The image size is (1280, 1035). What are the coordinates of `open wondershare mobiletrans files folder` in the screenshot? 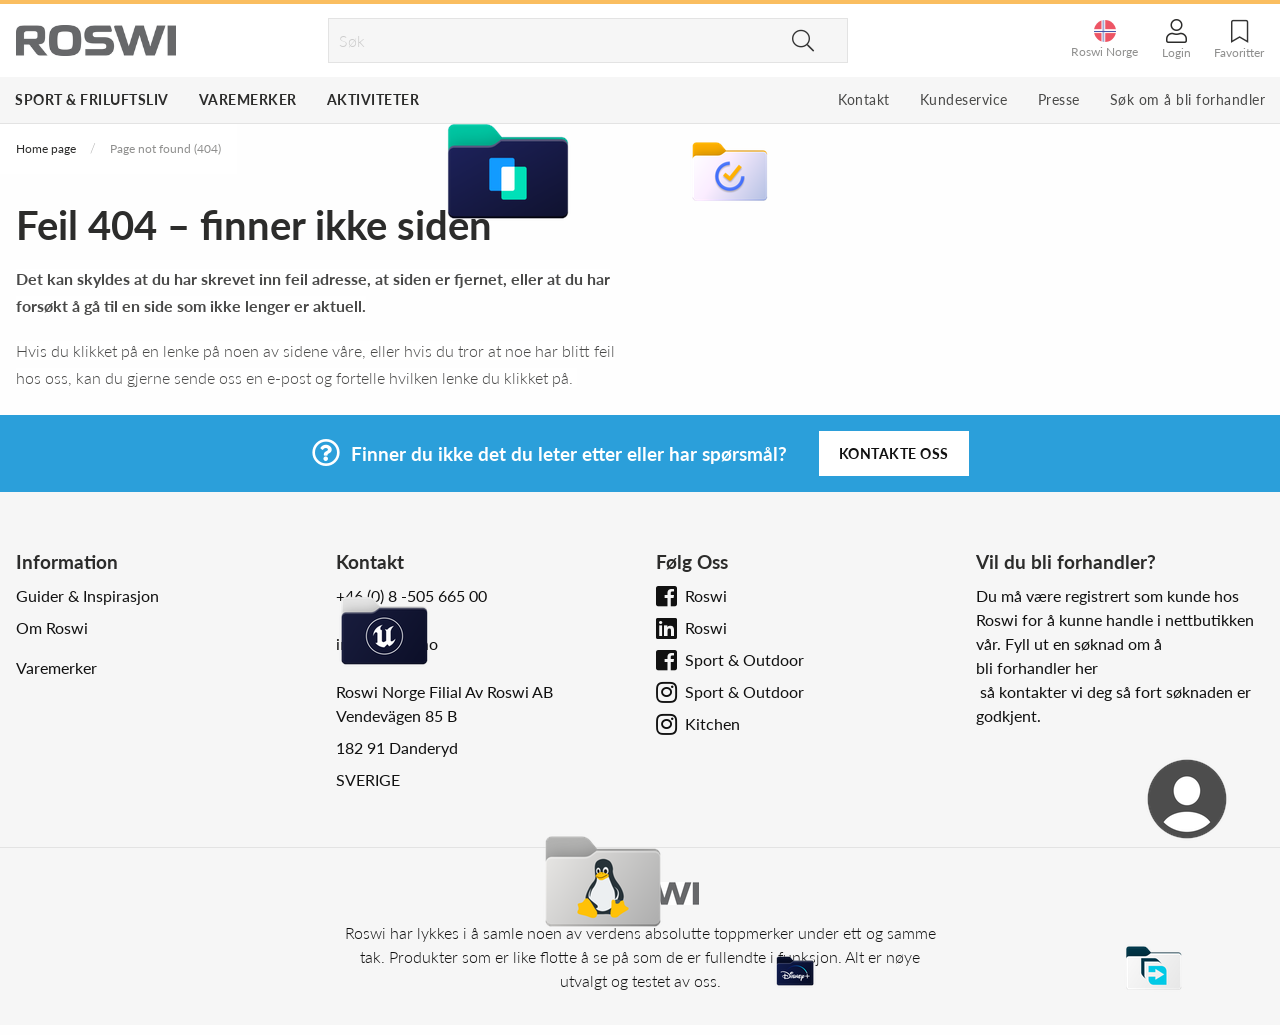 It's located at (507, 174).